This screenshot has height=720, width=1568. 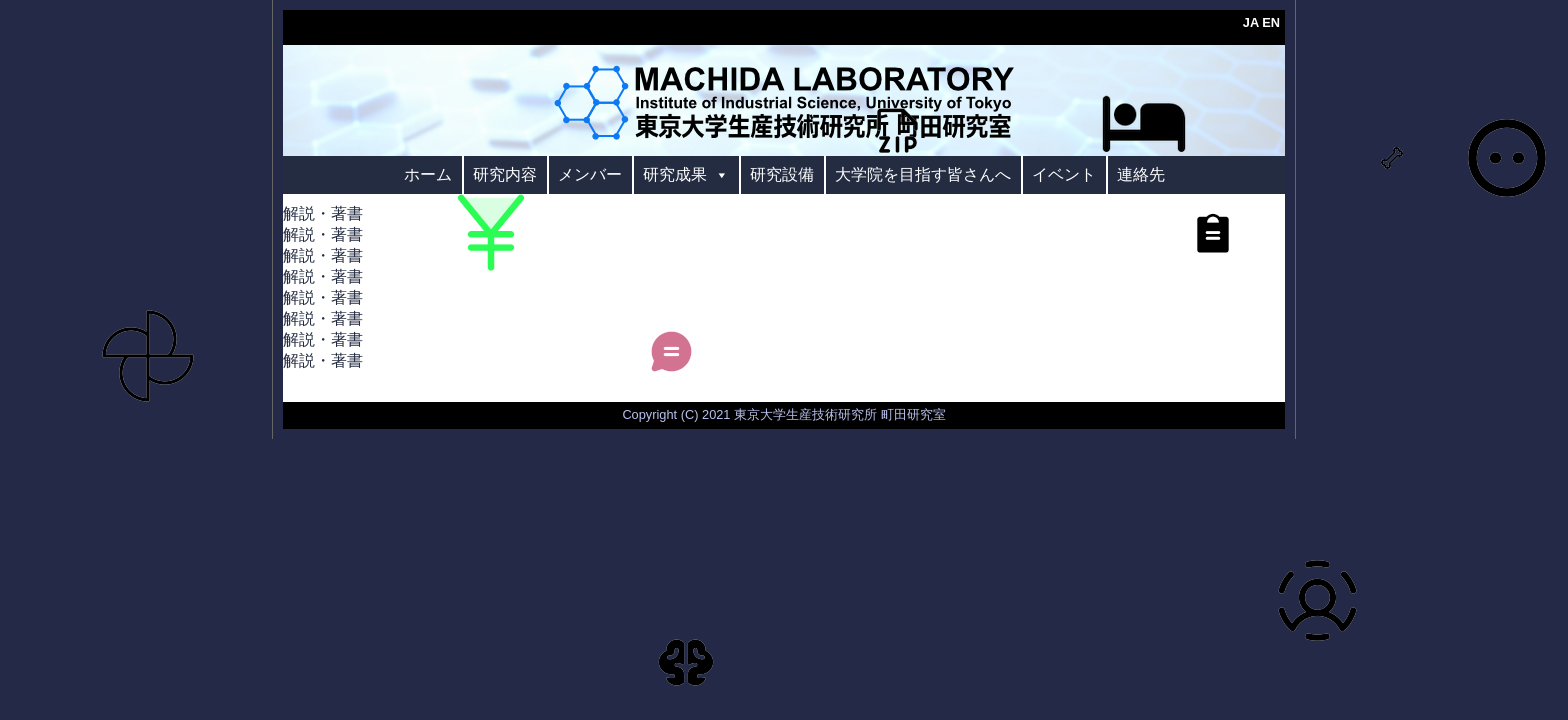 What do you see at coordinates (1213, 234) in the screenshot?
I see `view clipboard contents` at bounding box center [1213, 234].